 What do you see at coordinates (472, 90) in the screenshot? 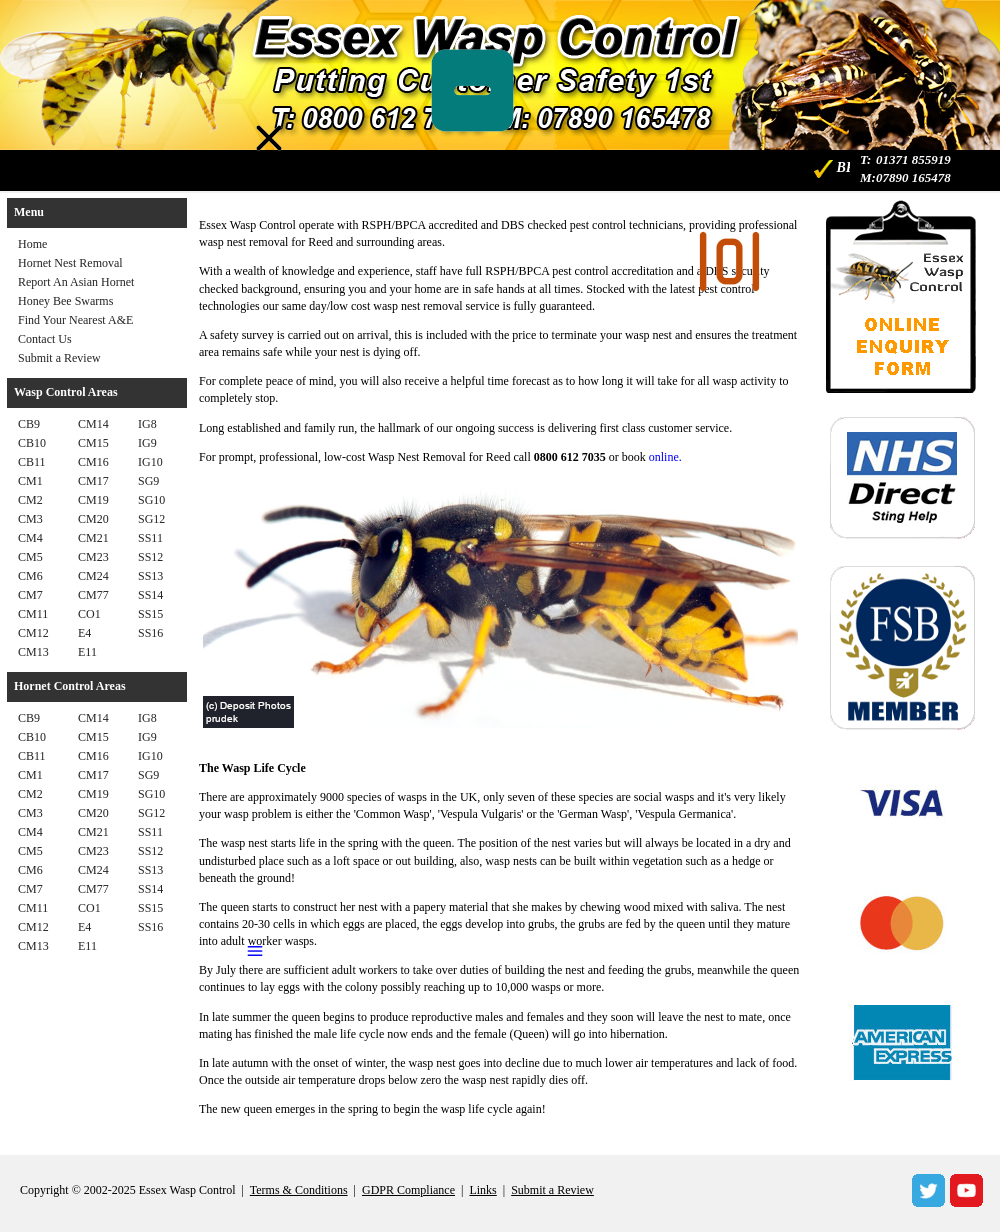
I see `remove or delete an item` at bounding box center [472, 90].